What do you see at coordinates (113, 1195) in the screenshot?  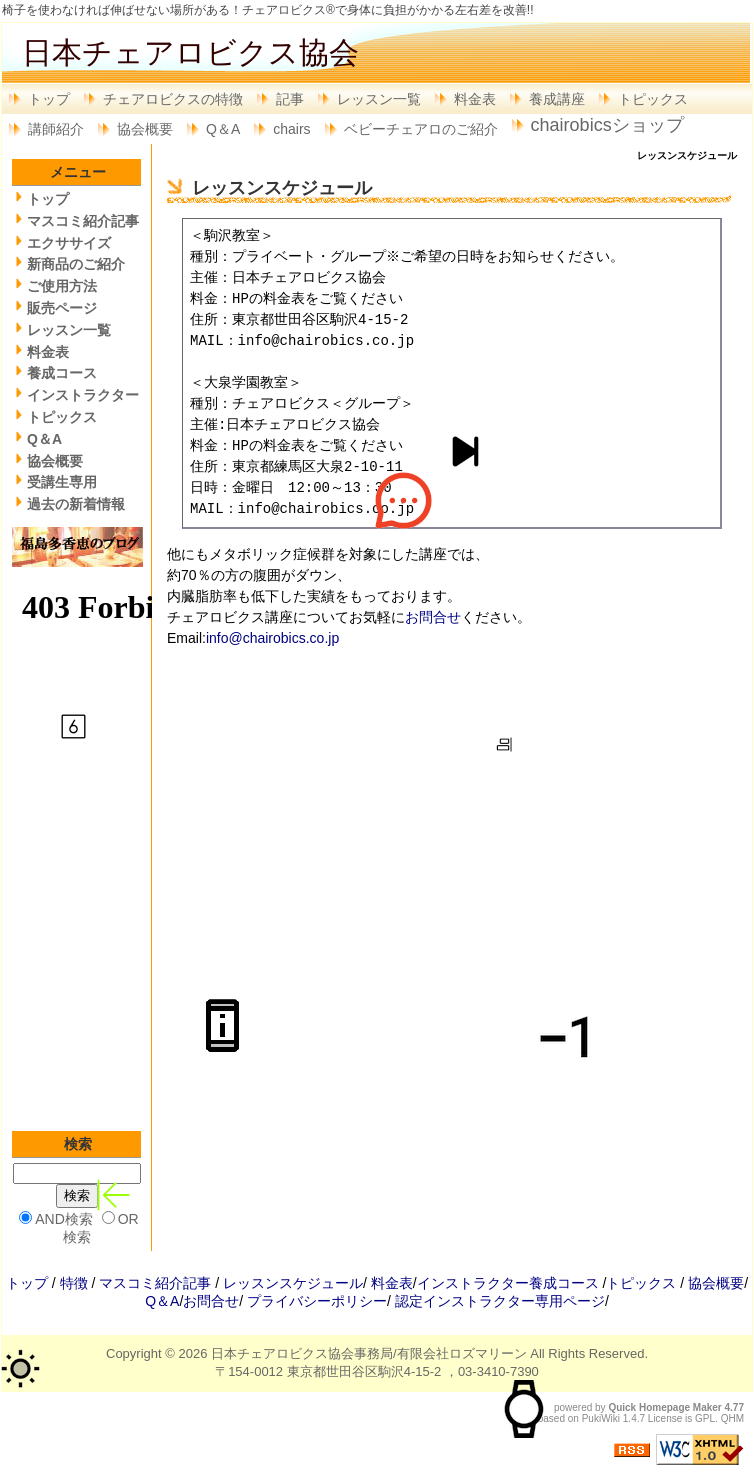 I see `go back to the beginning` at bounding box center [113, 1195].